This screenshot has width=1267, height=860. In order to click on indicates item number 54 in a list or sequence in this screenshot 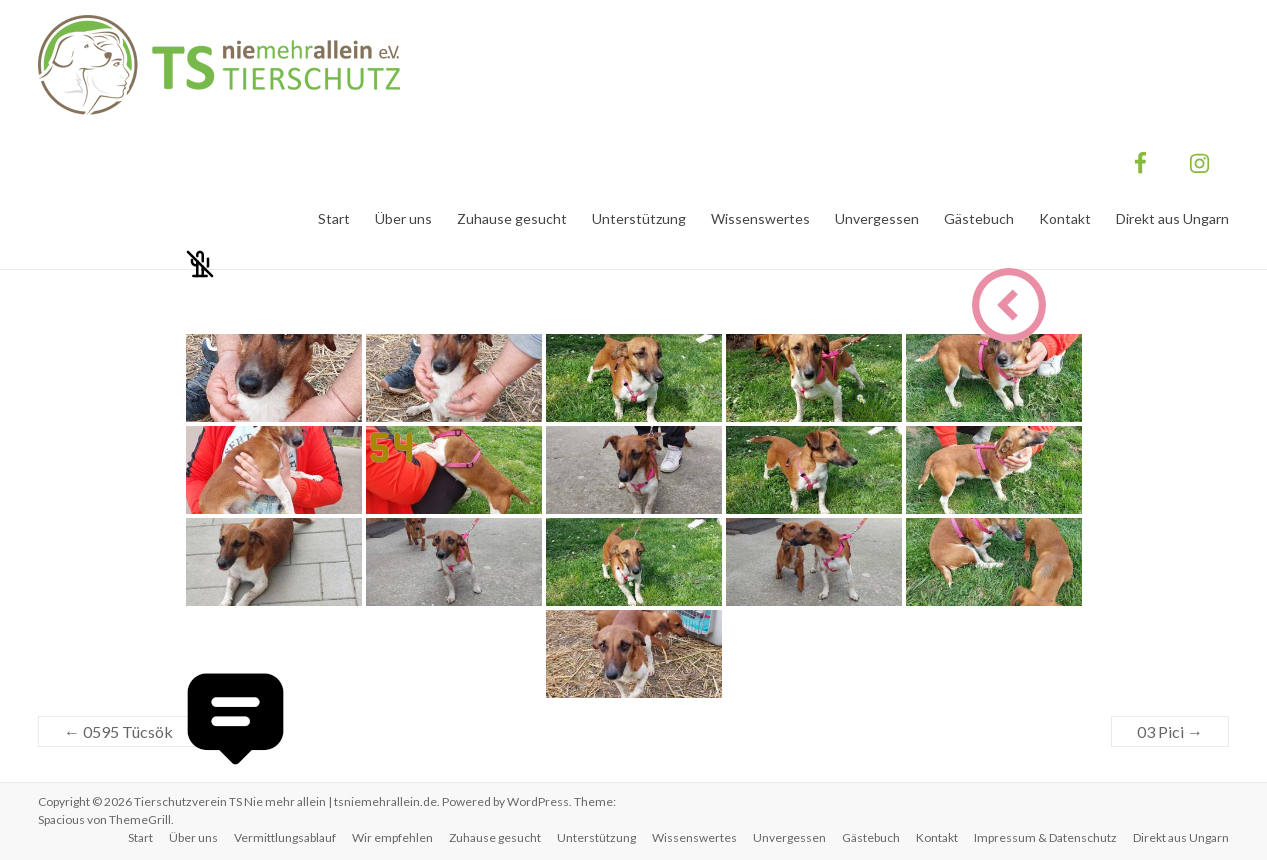, I will do `click(391, 447)`.